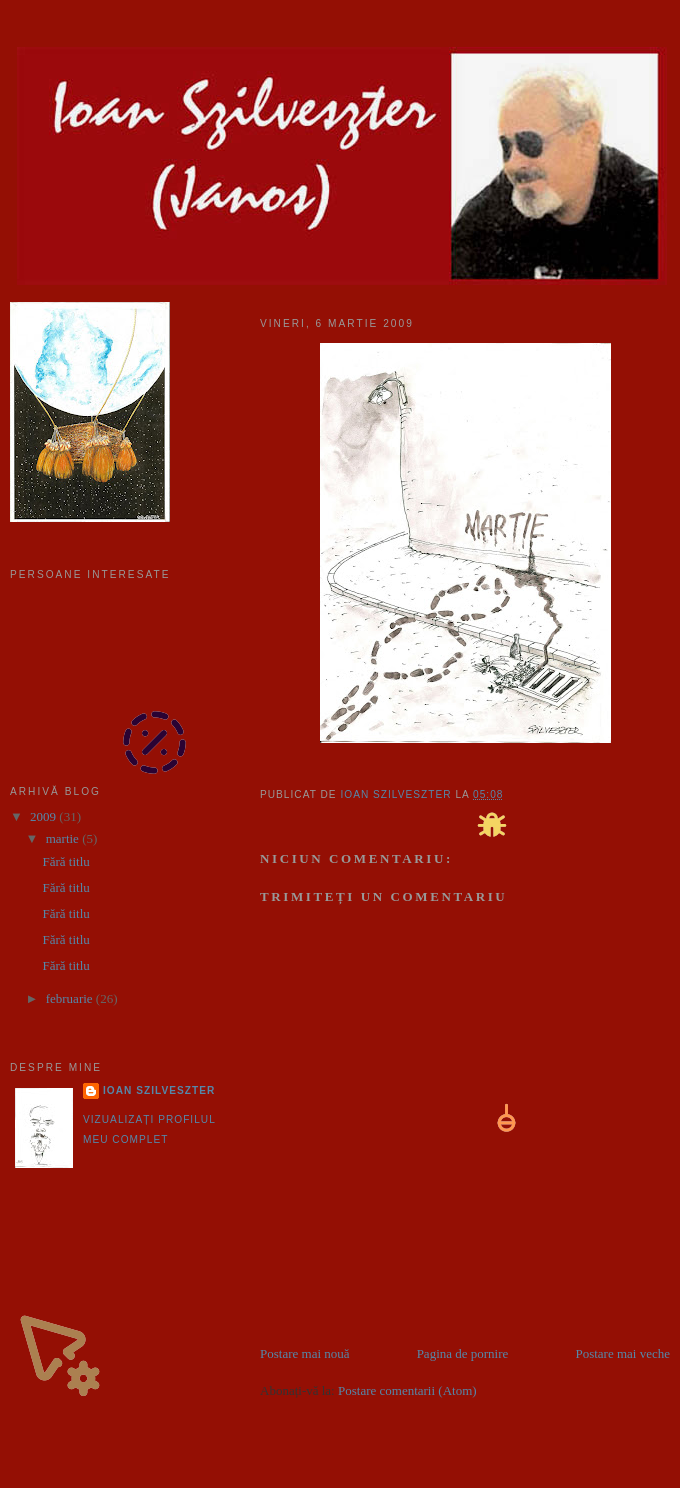 The width and height of the screenshot is (680, 1488). Describe the element at coordinates (154, 742) in the screenshot. I see `indicates a discount or promotion in progress` at that location.